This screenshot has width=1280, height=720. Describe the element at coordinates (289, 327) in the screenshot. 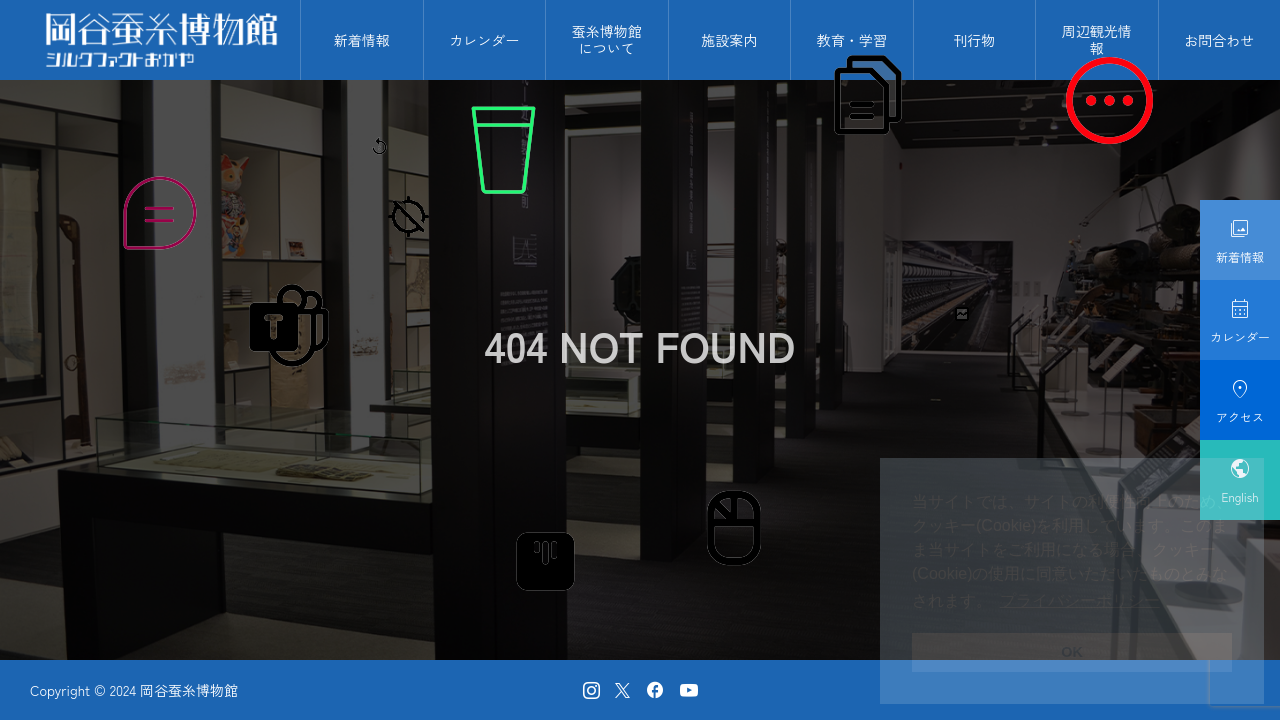

I see `open microsoft teams` at that location.